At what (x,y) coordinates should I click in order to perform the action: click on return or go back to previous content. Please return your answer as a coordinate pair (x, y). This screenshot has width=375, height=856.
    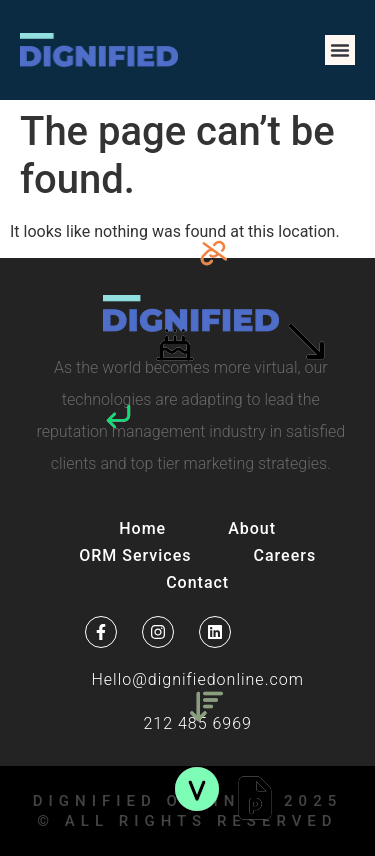
    Looking at the image, I should click on (118, 416).